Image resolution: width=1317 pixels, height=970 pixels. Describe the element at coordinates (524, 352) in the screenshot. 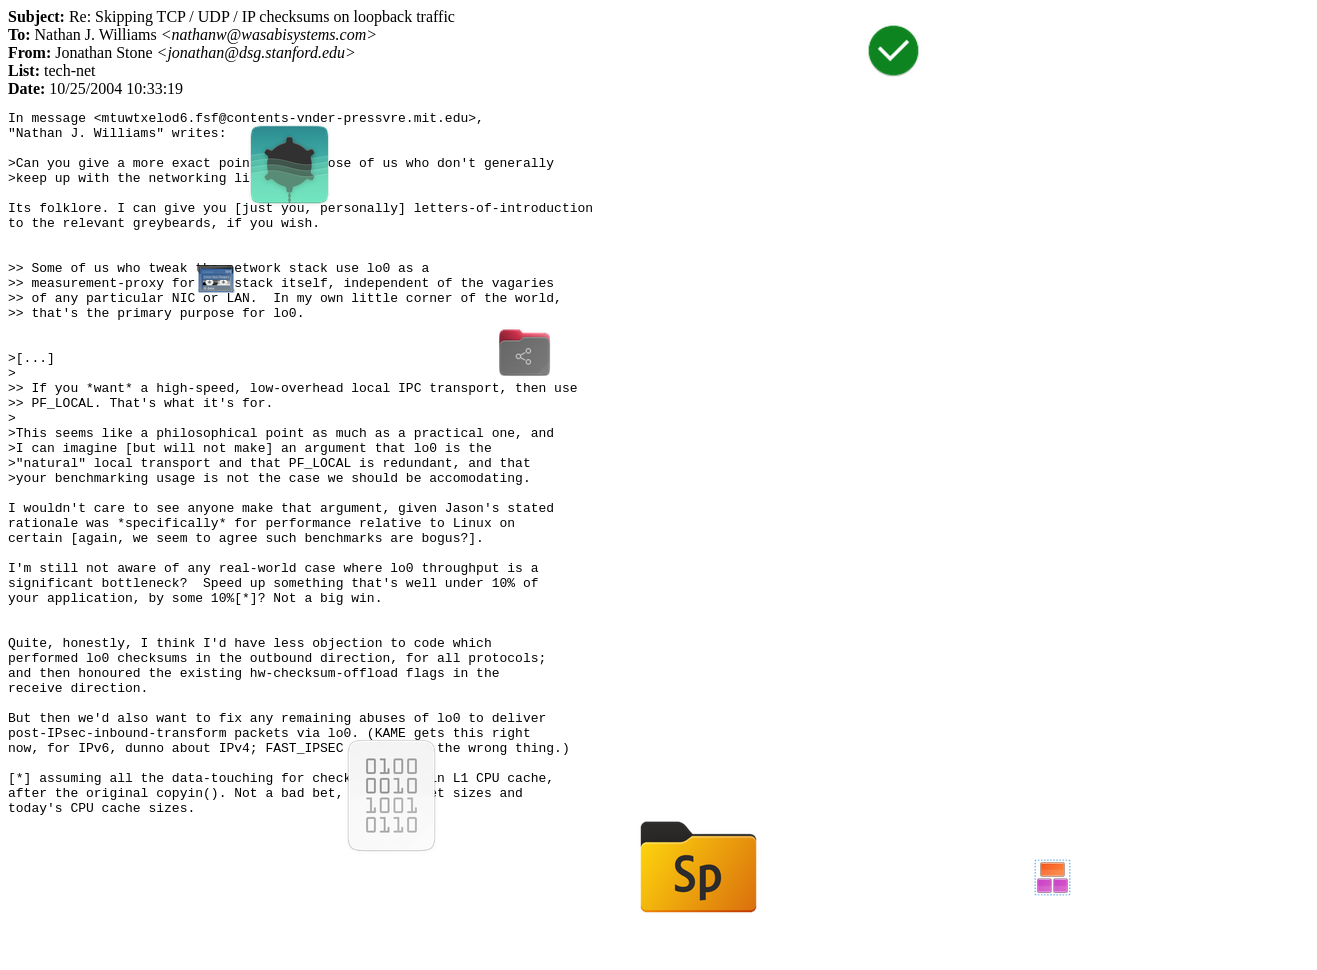

I see `access your public shared files folder` at that location.